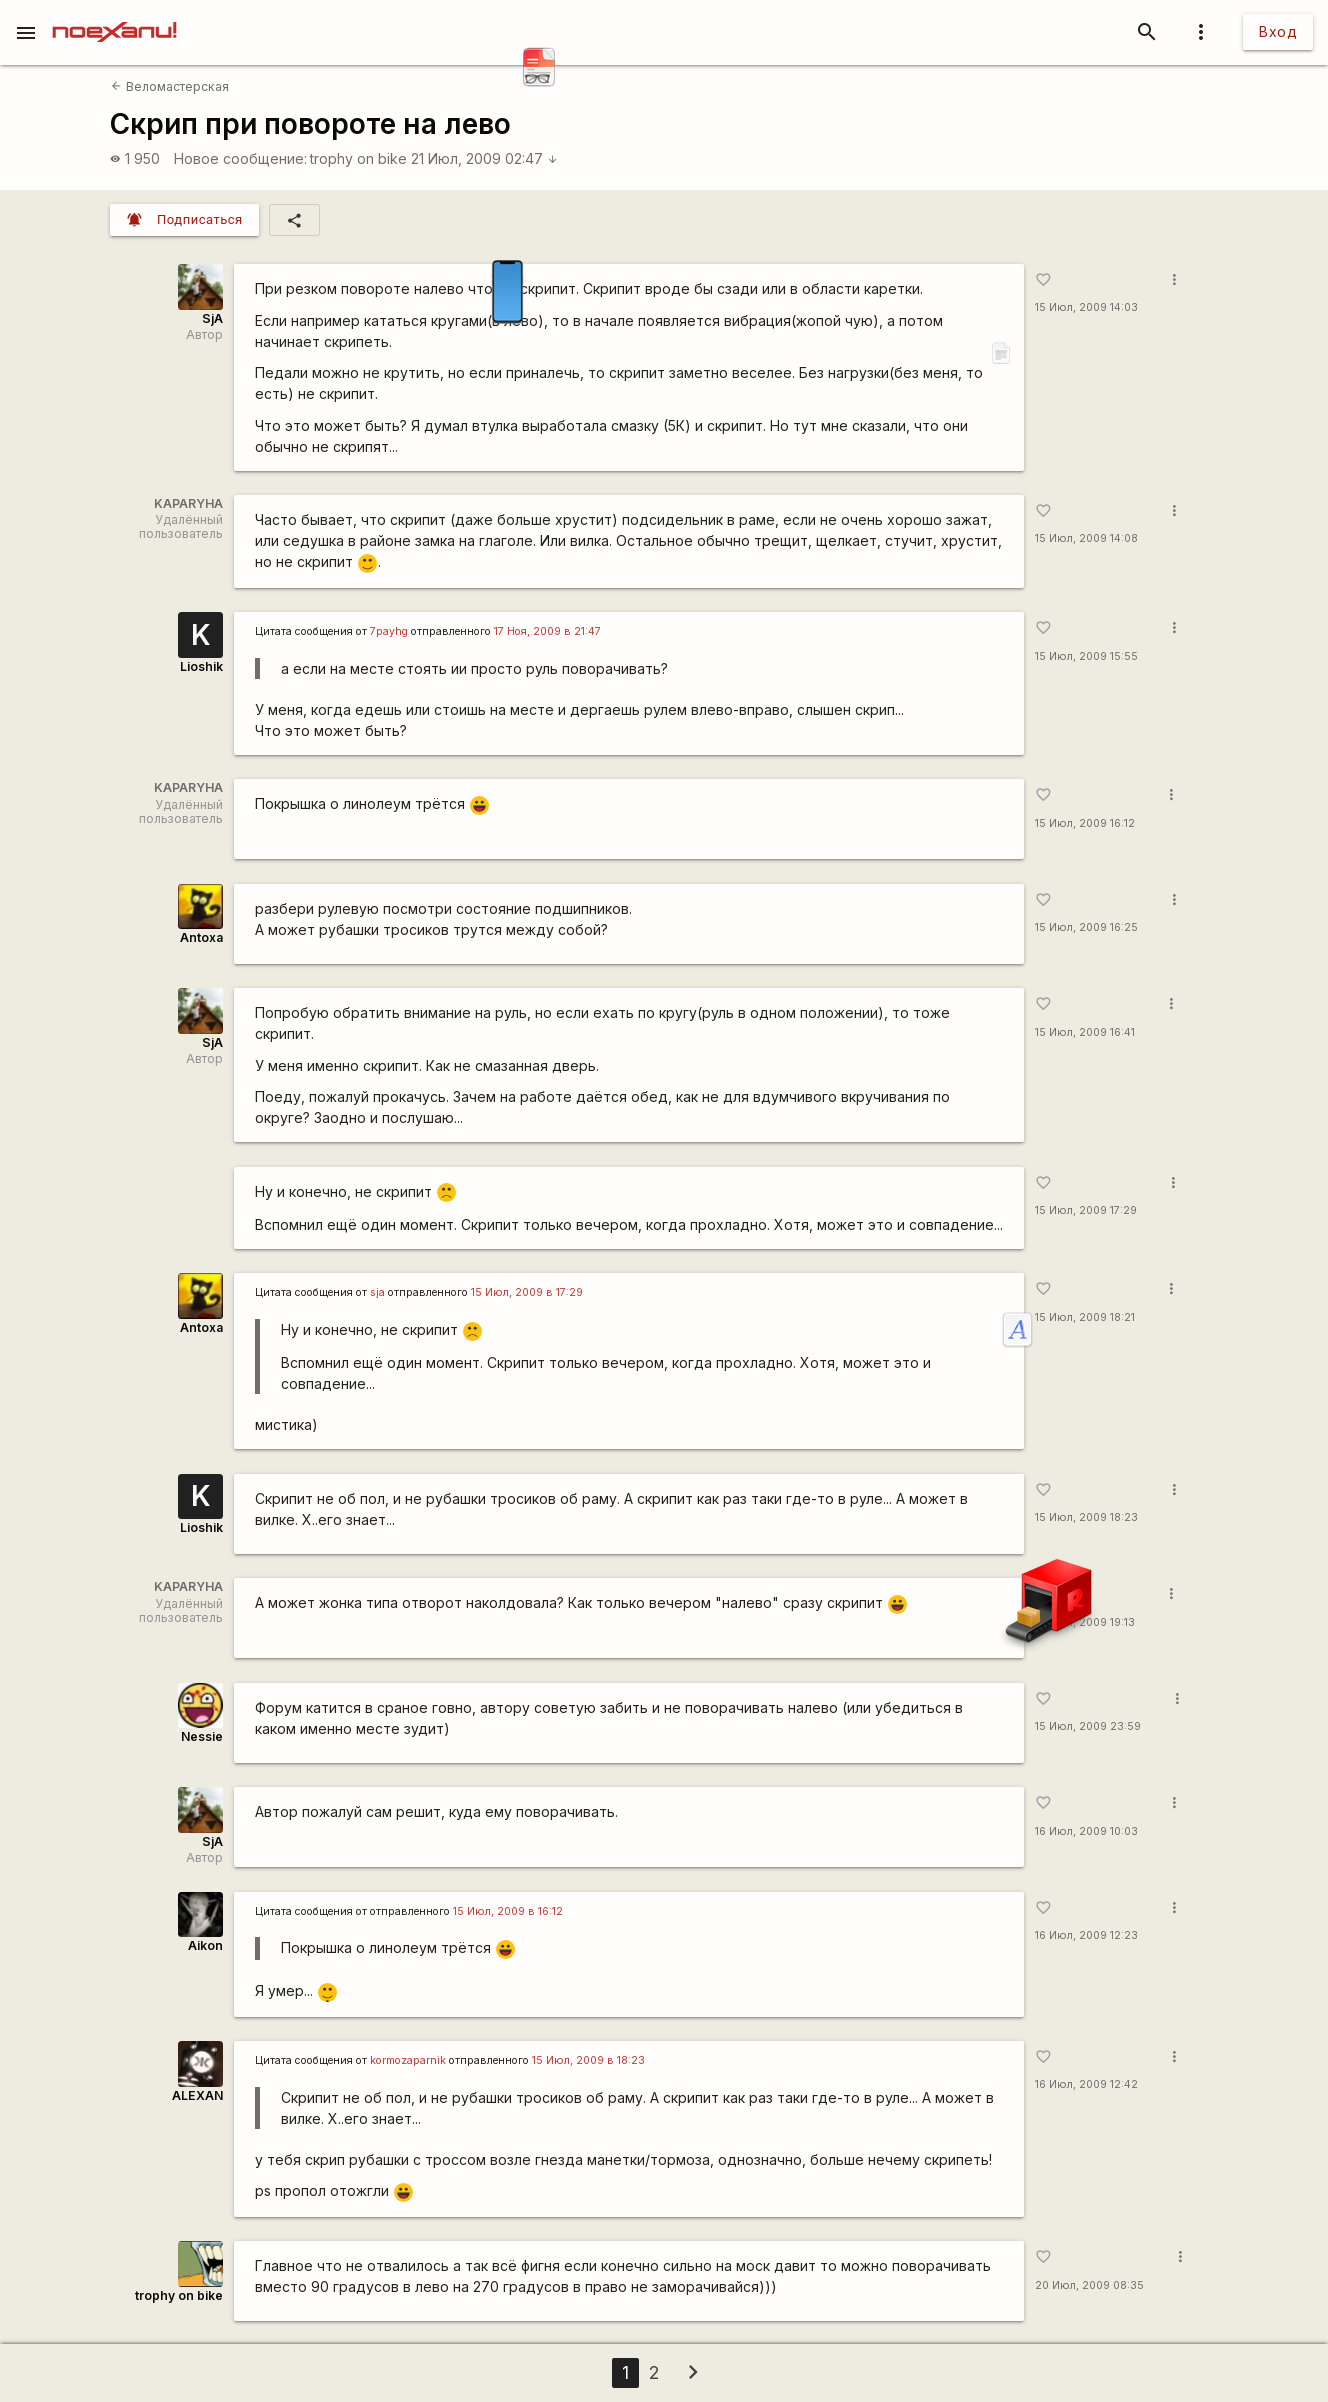 The image size is (1328, 2402). What do you see at coordinates (539, 67) in the screenshot?
I see `open the papers app for reading articles` at bounding box center [539, 67].